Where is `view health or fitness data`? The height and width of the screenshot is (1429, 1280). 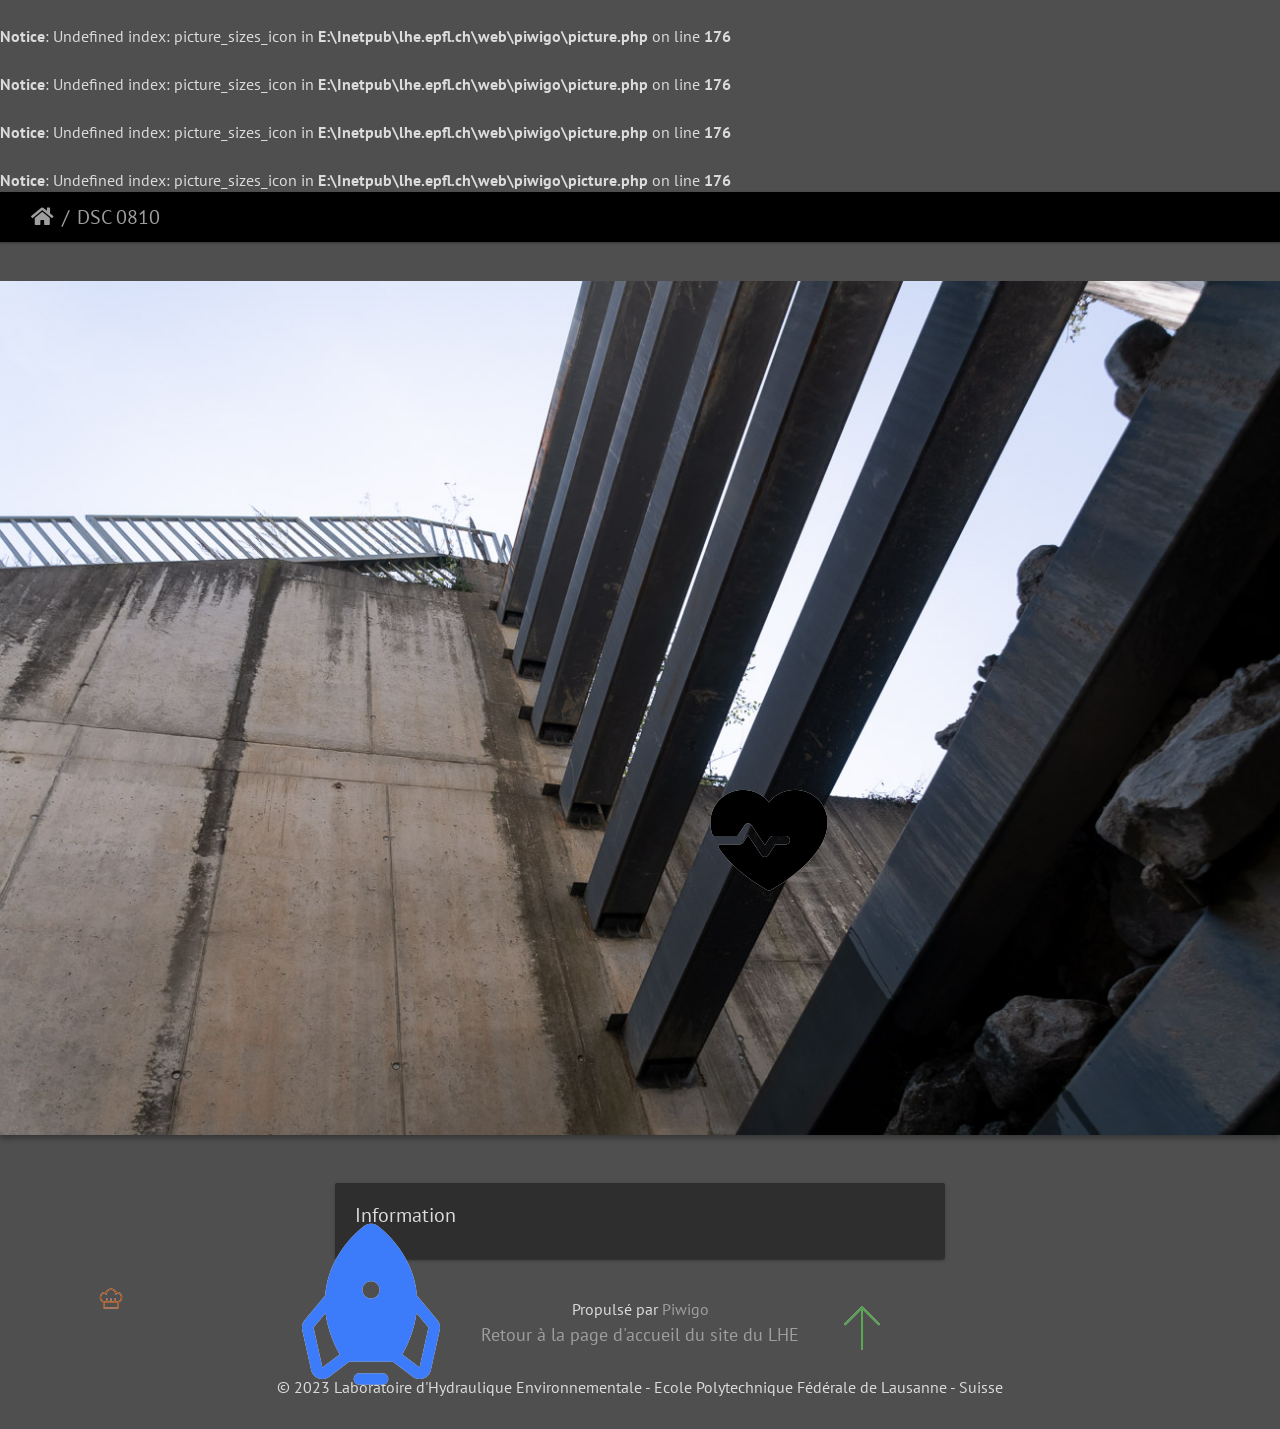 view health or fitness data is located at coordinates (769, 836).